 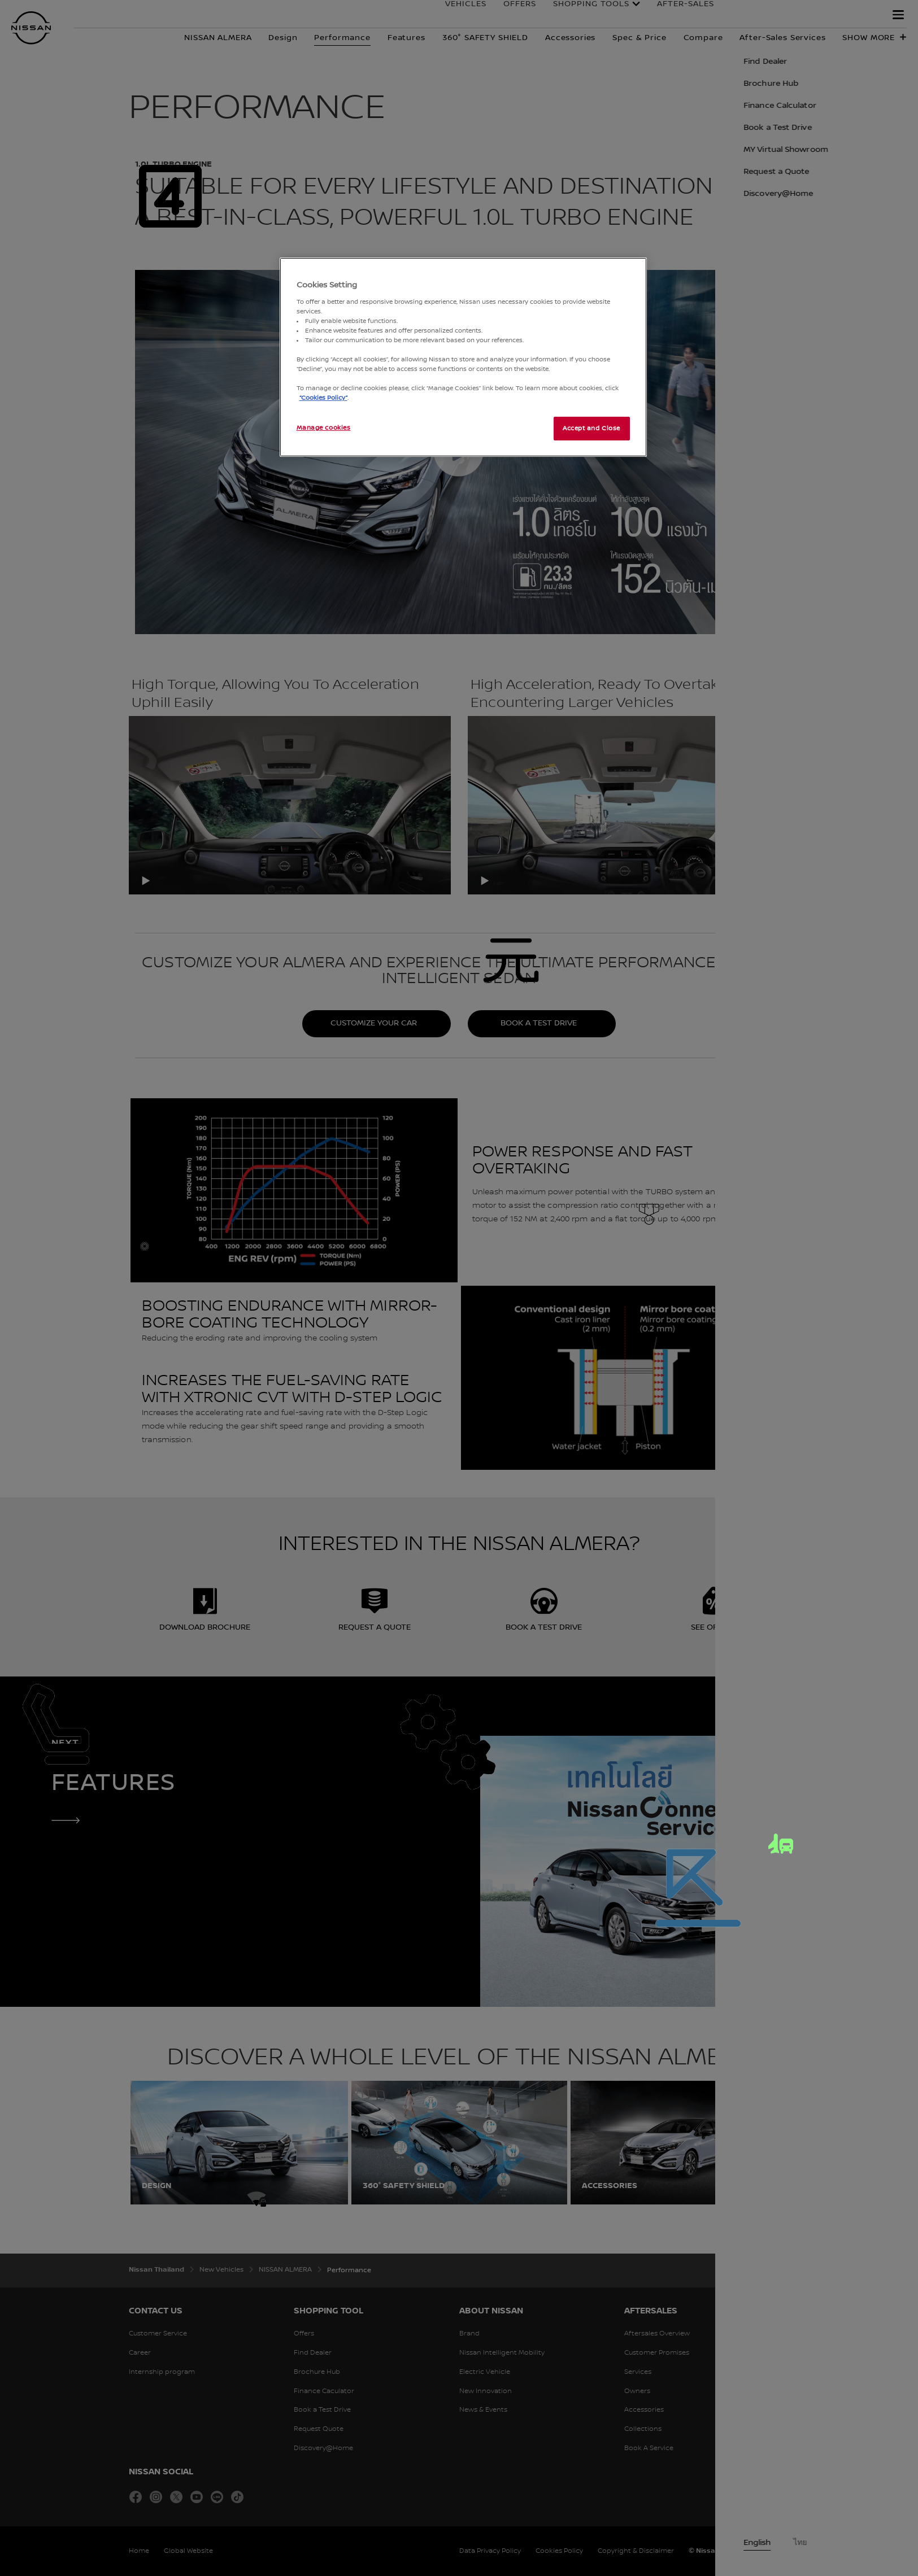 I want to click on select or navigate to item number four, so click(x=170, y=196).